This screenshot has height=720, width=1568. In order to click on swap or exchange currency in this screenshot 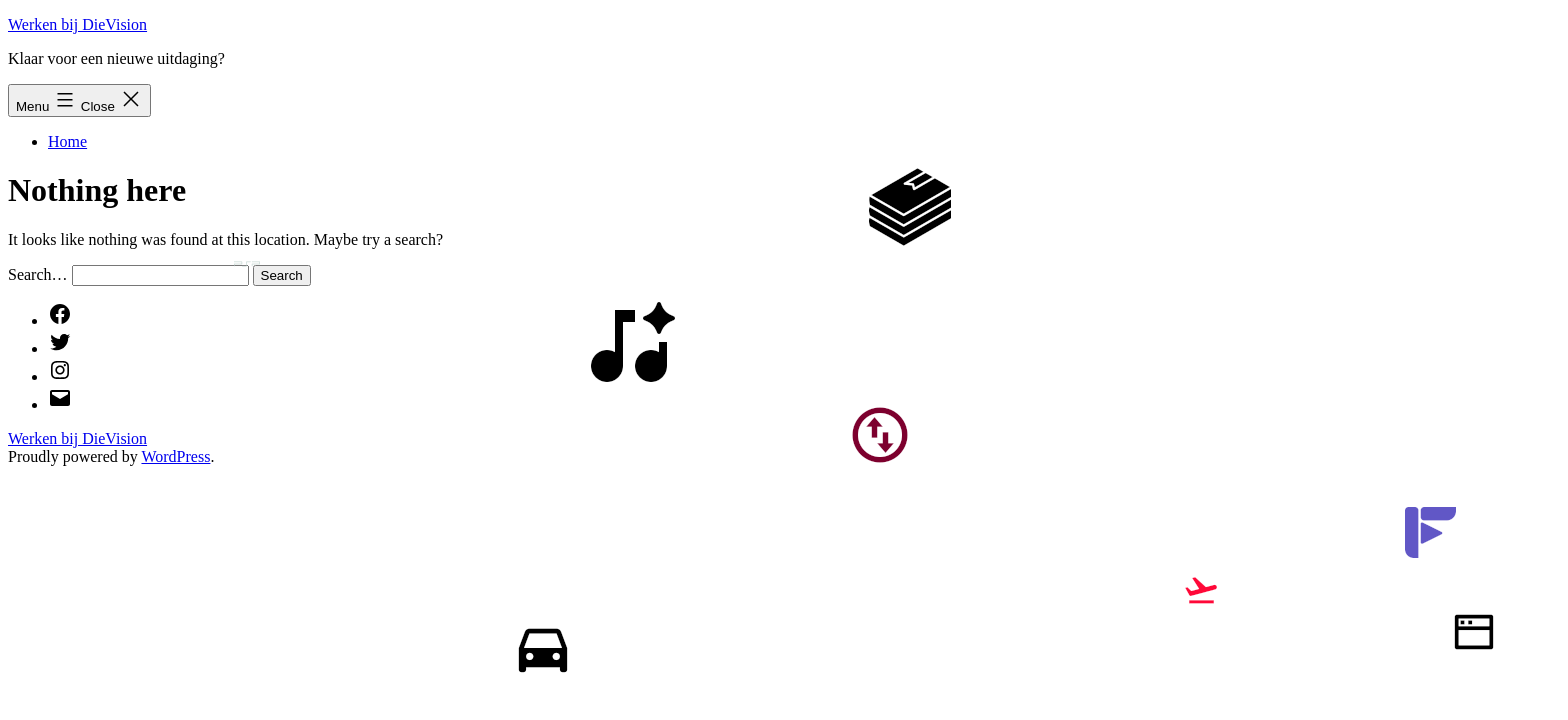, I will do `click(880, 435)`.